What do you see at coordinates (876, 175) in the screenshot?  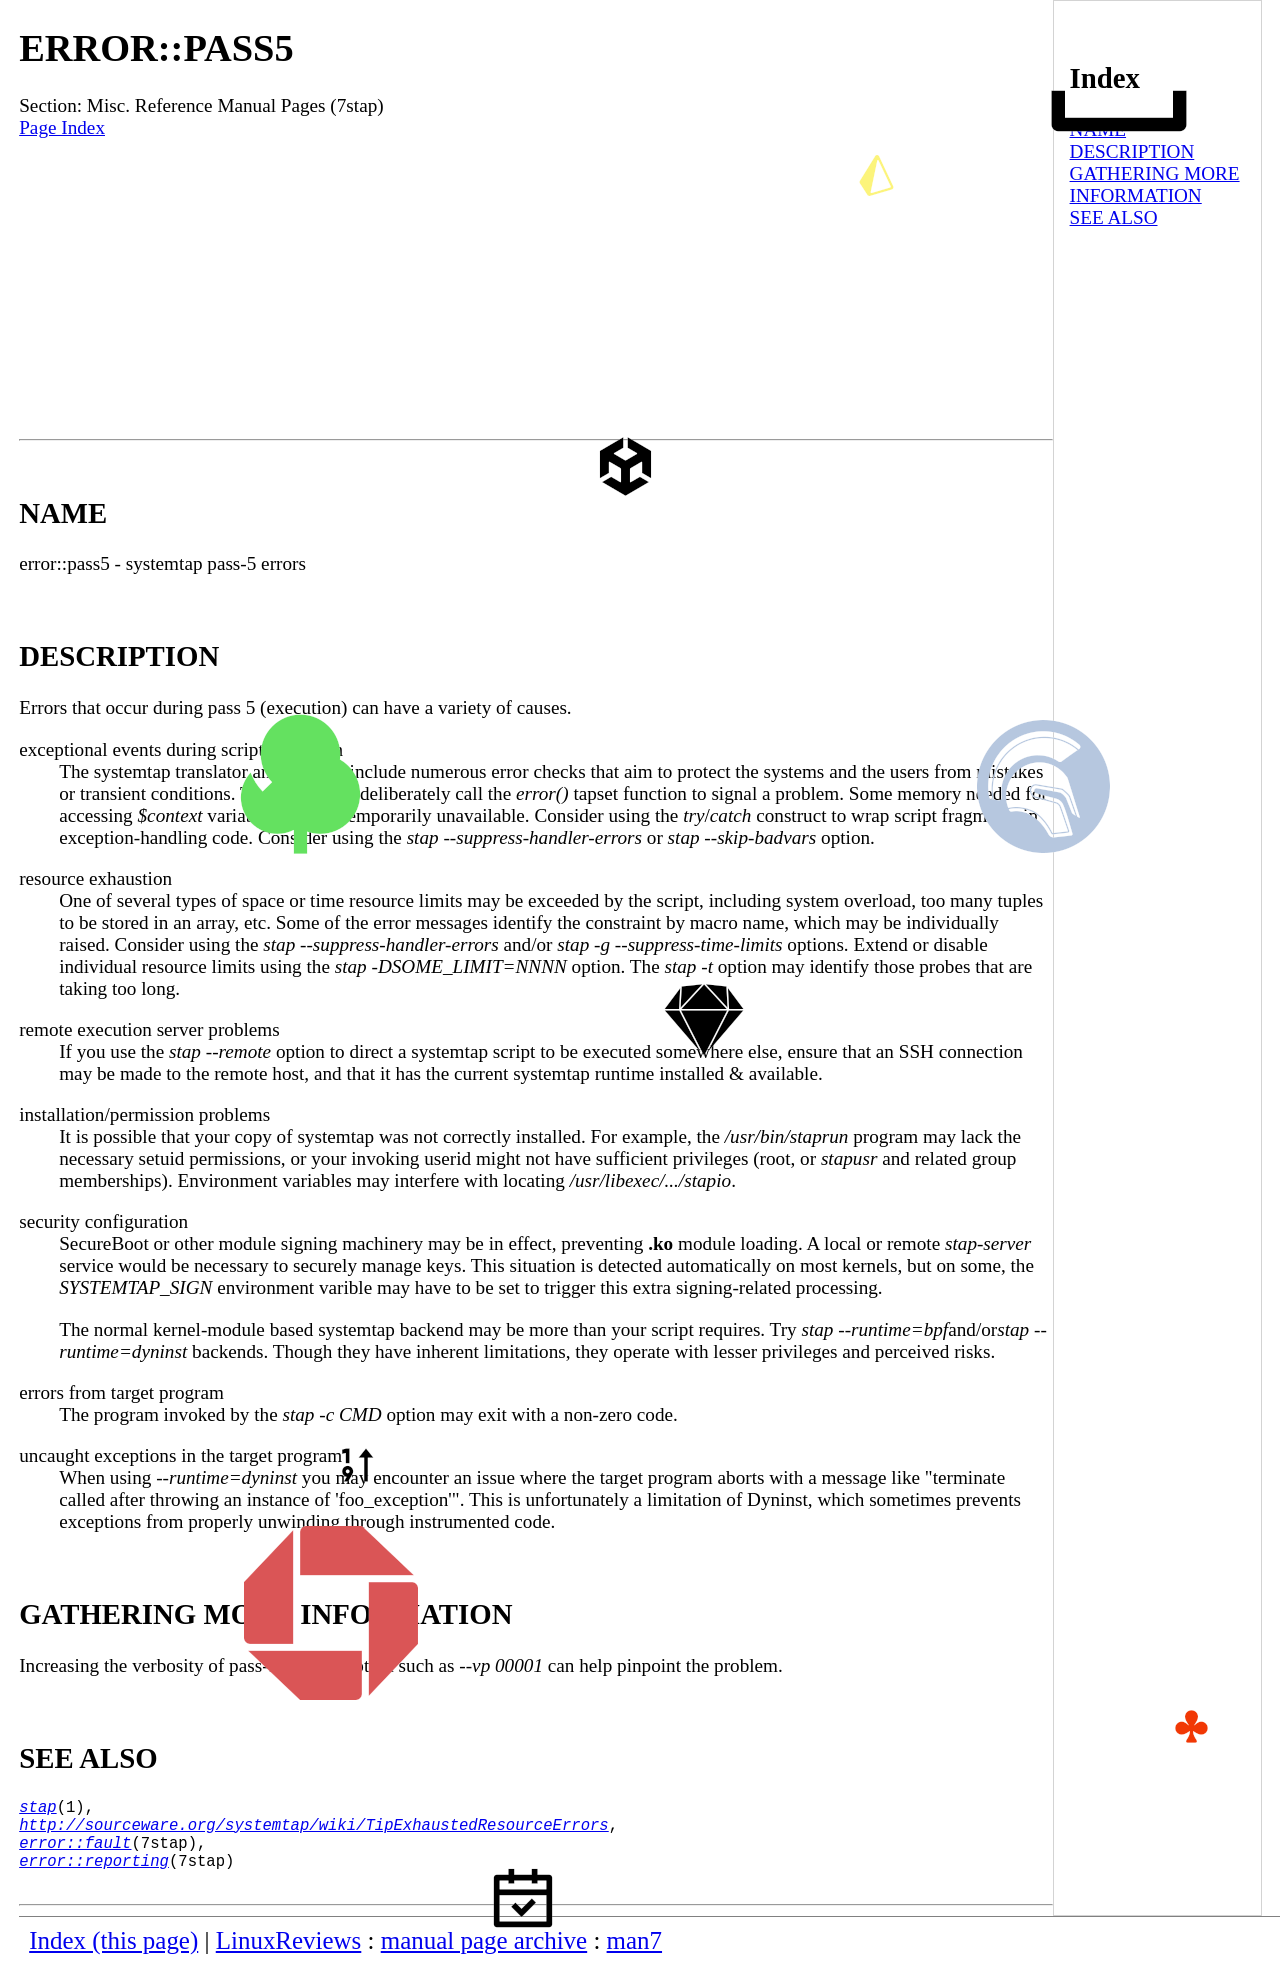 I see `open Prisma ORM documentation or dashboard` at bounding box center [876, 175].